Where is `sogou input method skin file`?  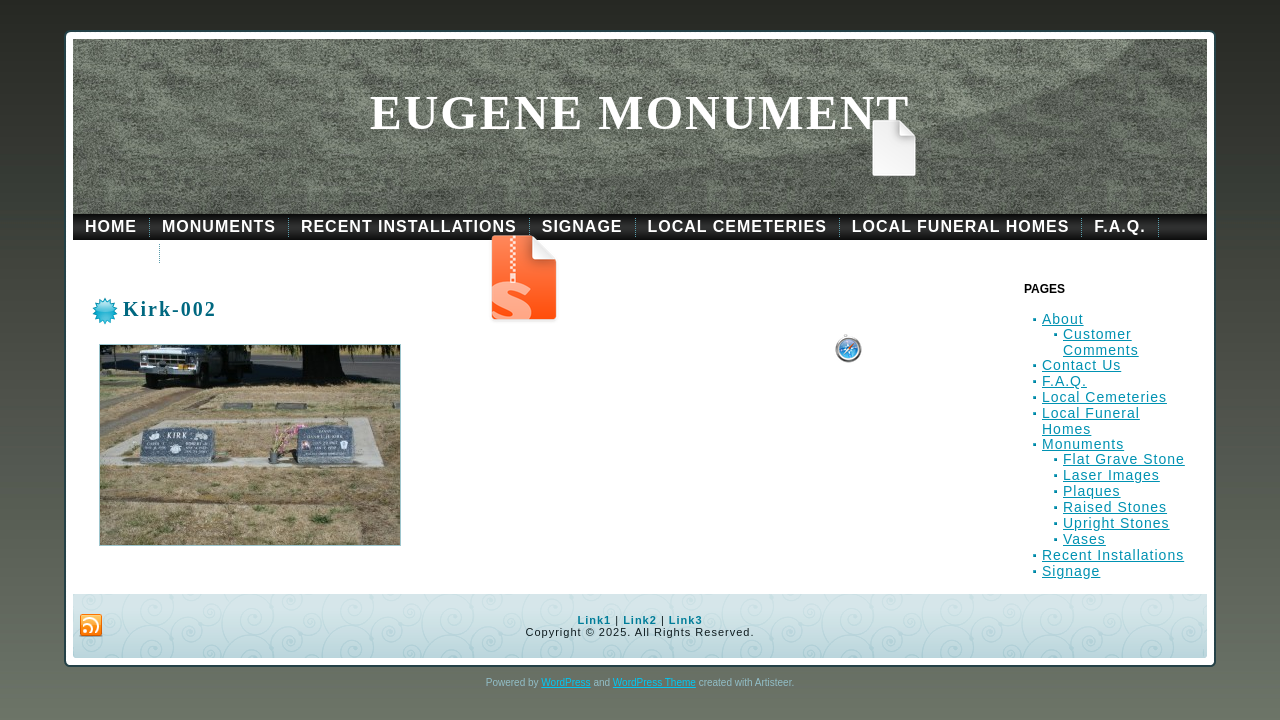 sogou input method skin file is located at coordinates (524, 279).